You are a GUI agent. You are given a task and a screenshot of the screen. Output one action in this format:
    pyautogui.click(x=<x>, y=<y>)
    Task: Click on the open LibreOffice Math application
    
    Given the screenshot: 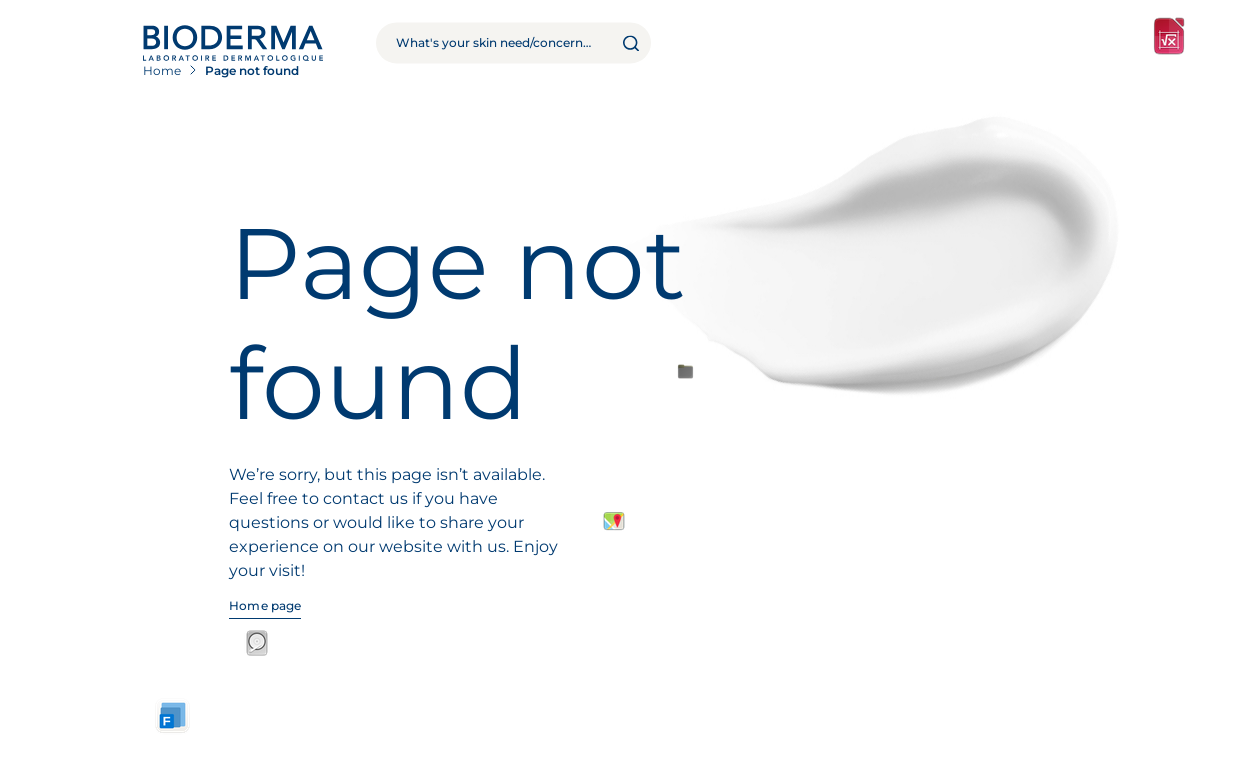 What is the action you would take?
    pyautogui.click(x=1169, y=36)
    